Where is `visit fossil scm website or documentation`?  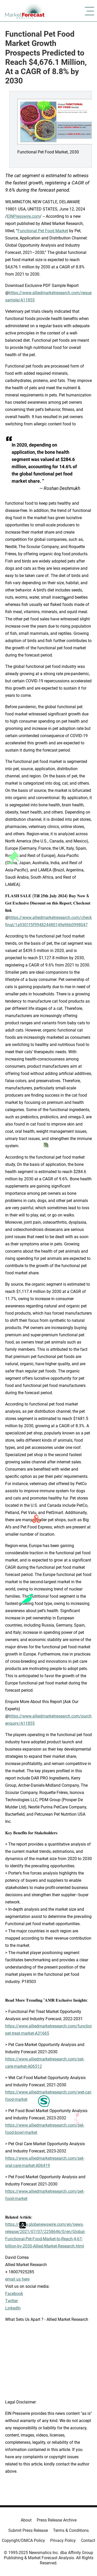 visit fossil scm website or documentation is located at coordinates (78, 2119).